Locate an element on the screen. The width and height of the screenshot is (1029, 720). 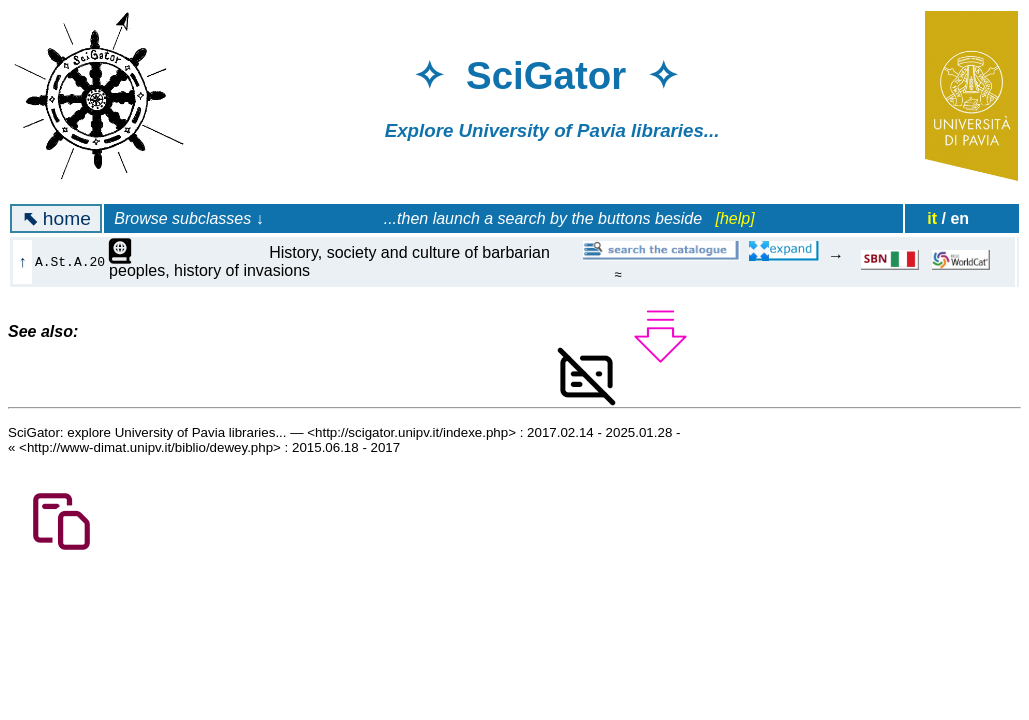
turn off closed captions is located at coordinates (586, 376).